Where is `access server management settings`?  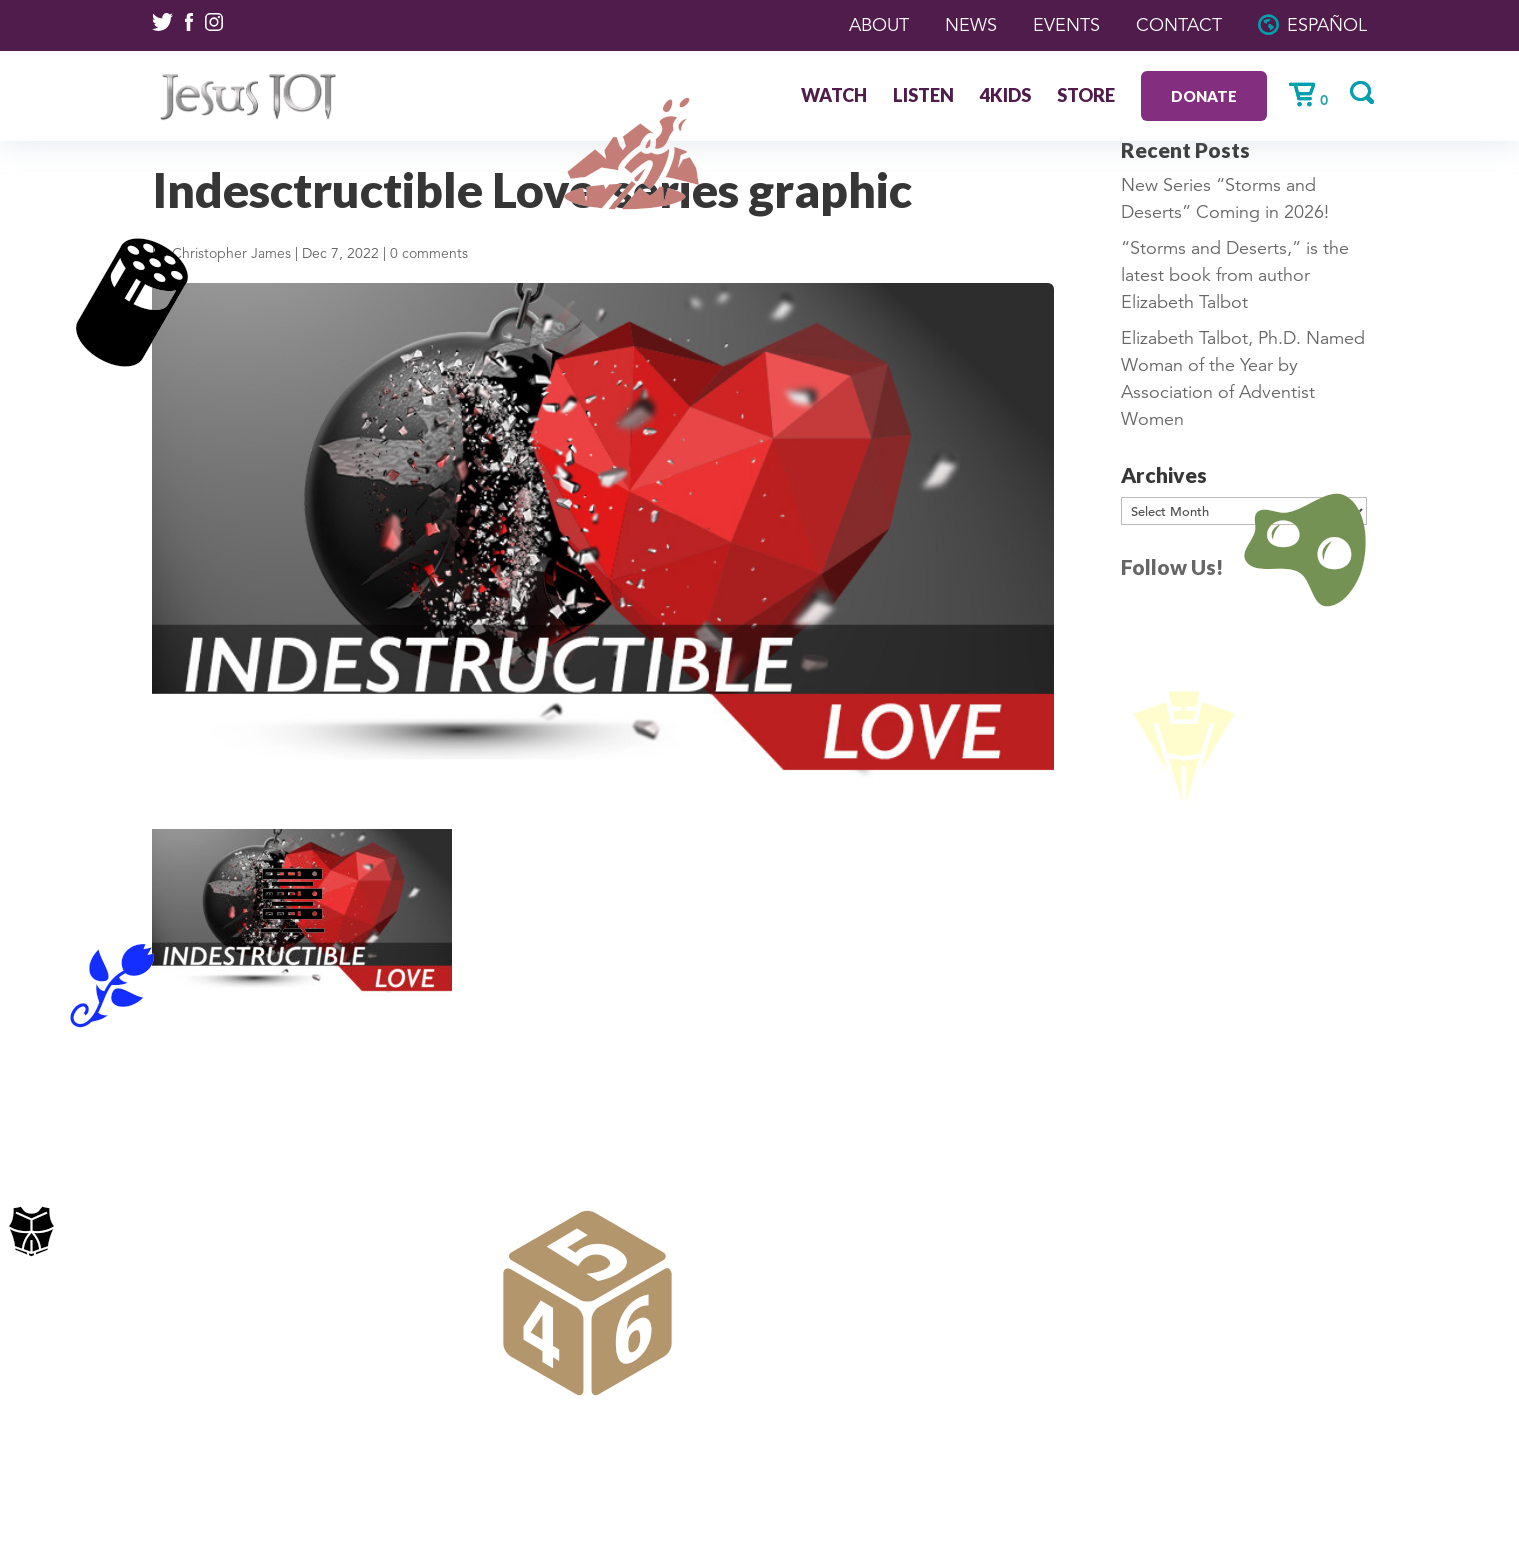 access server management settings is located at coordinates (292, 900).